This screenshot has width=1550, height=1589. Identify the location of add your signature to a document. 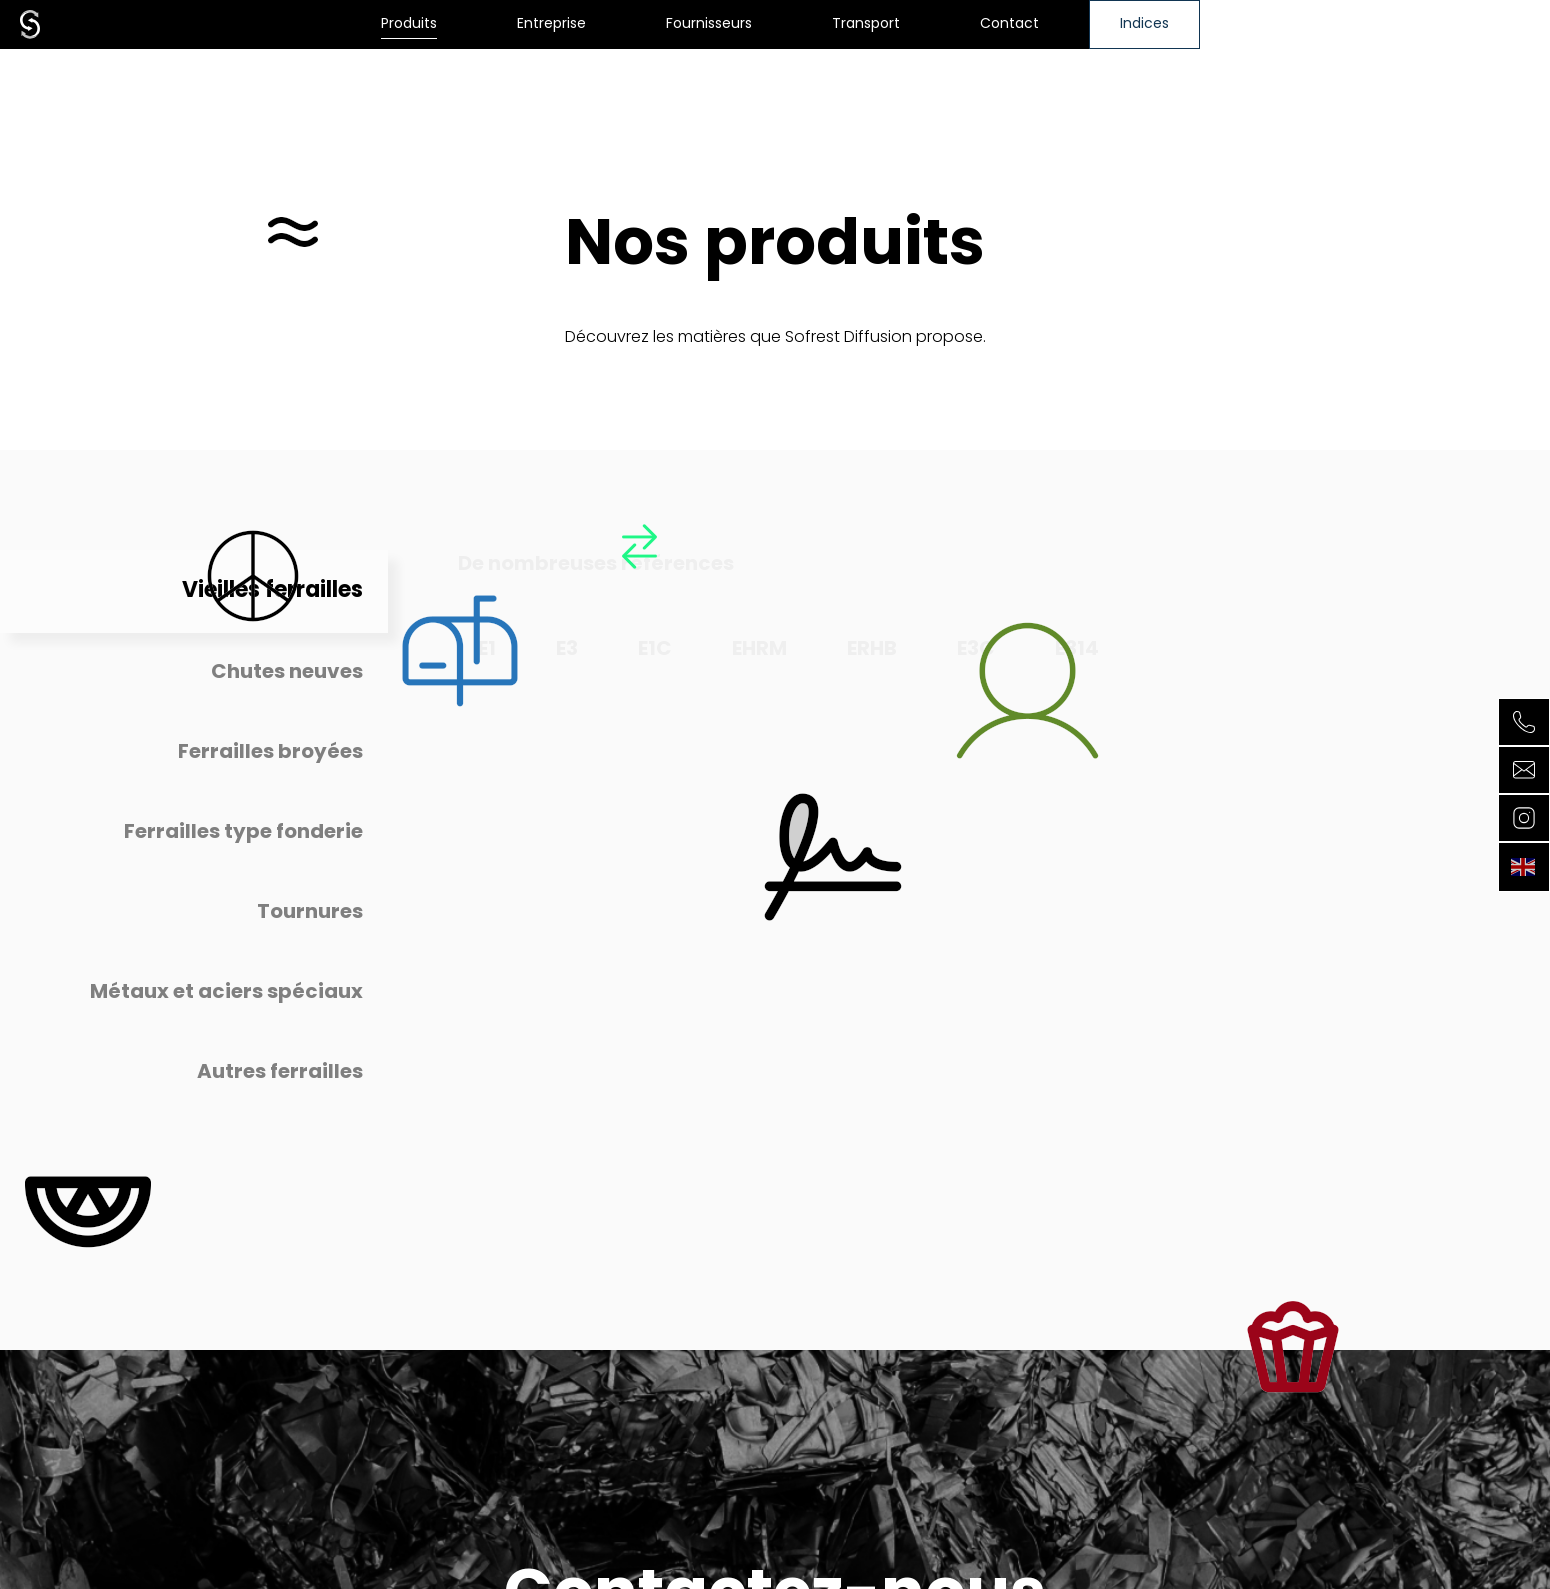
(833, 857).